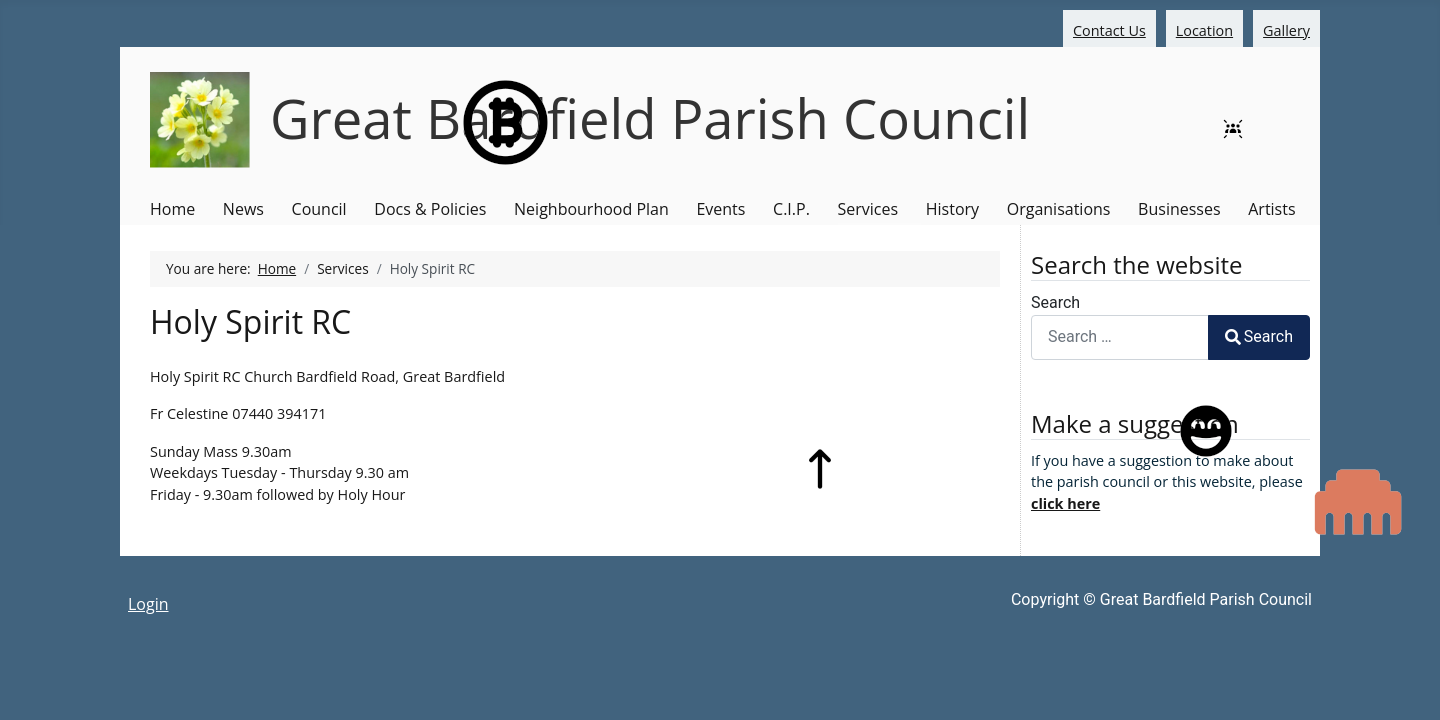 The width and height of the screenshot is (1440, 720). I want to click on view active or highlighted team members, so click(1233, 129).